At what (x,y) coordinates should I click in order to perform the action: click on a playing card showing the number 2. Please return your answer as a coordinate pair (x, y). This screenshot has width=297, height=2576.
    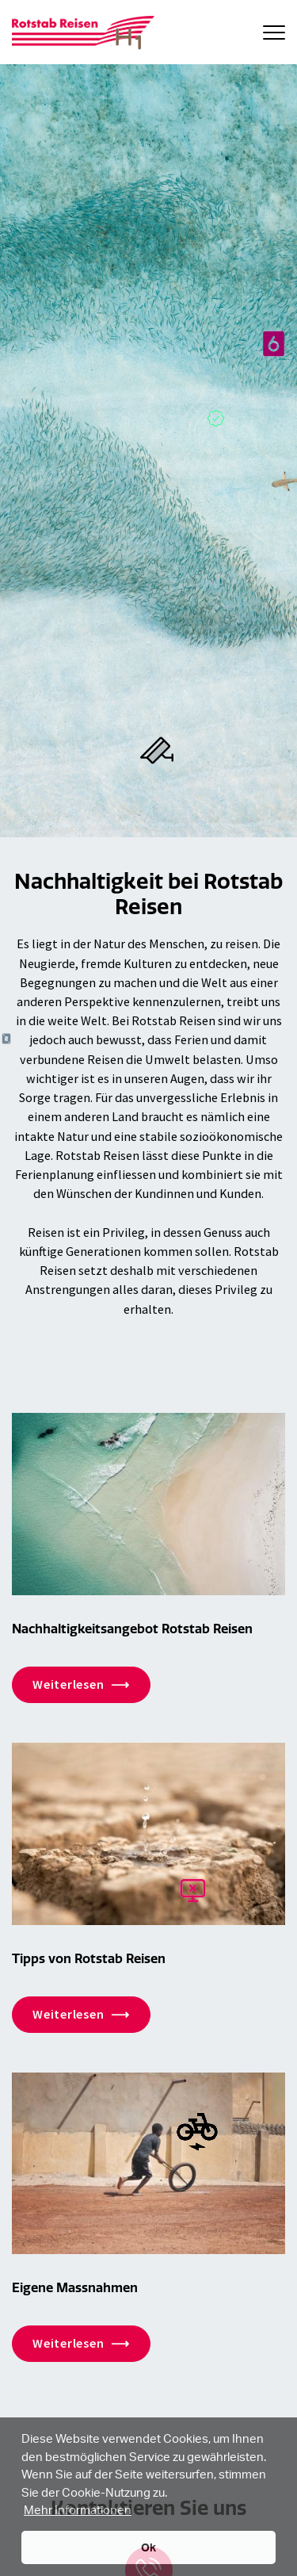
    Looking at the image, I should click on (6, 1039).